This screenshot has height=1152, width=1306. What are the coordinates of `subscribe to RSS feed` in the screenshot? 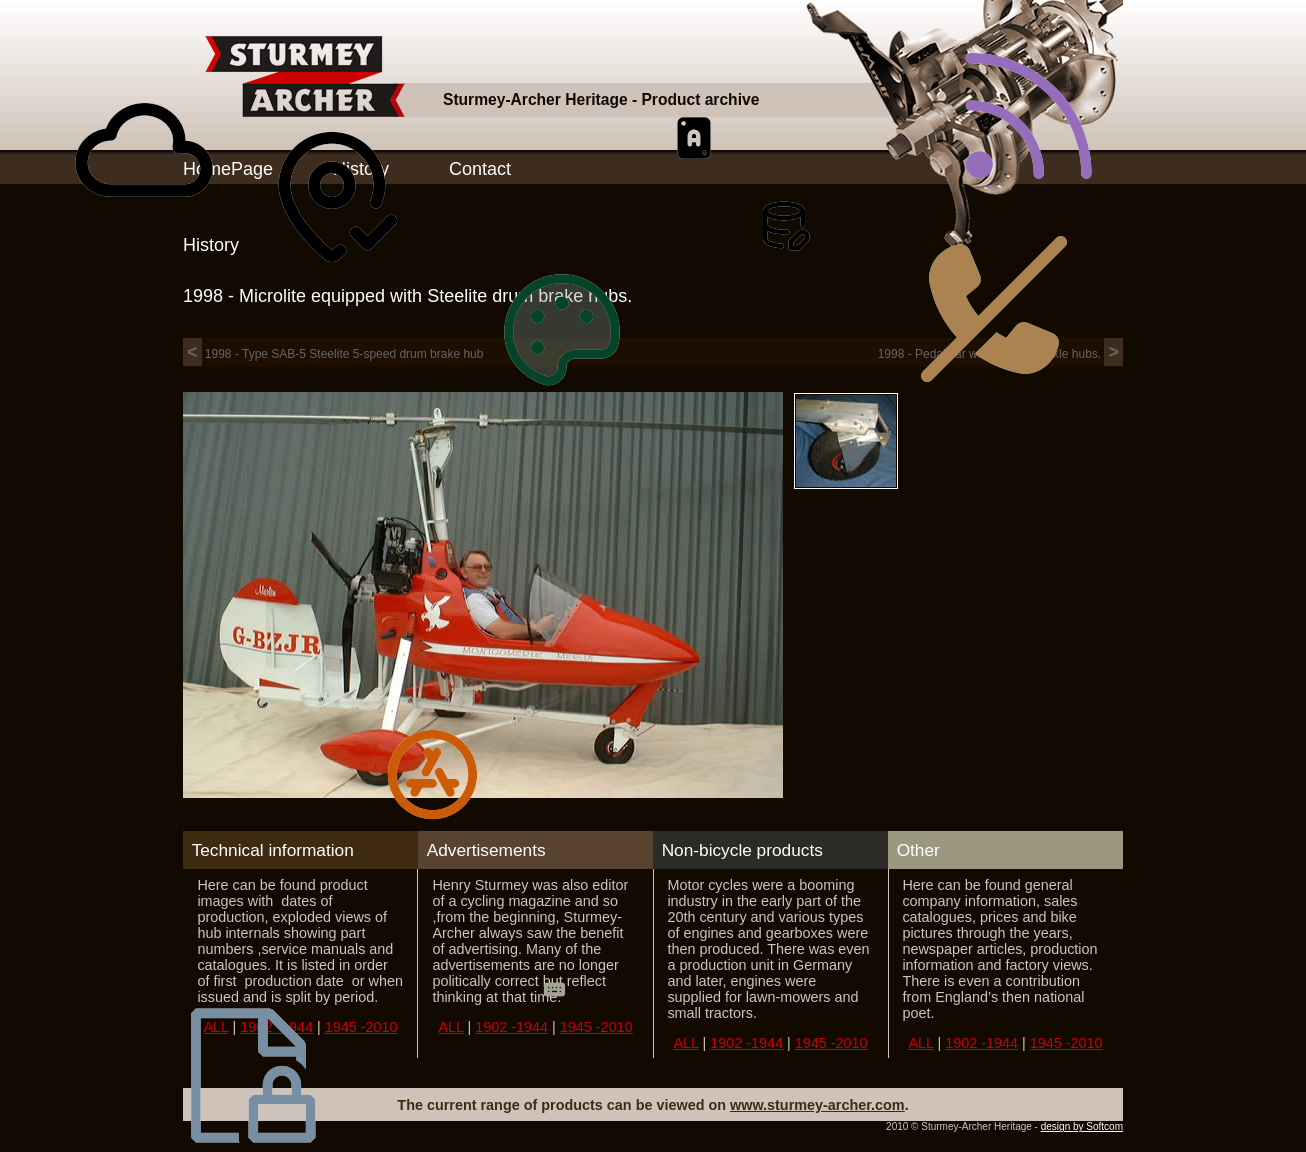 It's located at (1023, 117).